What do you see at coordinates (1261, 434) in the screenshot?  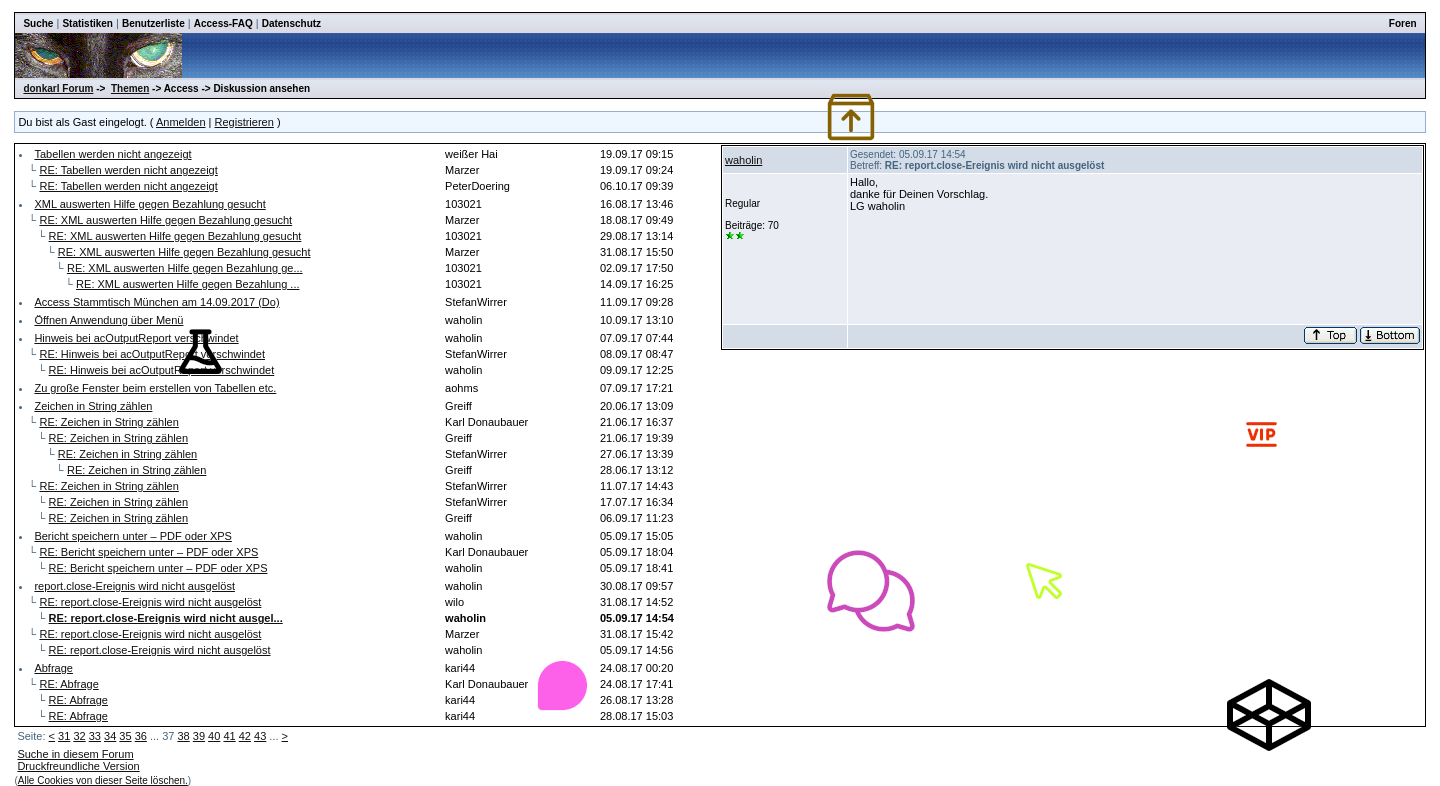 I see `access VIP member benefits or status` at bounding box center [1261, 434].